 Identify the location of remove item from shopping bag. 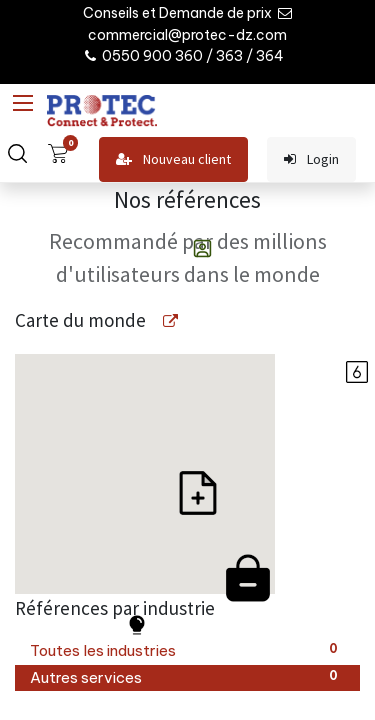
(248, 578).